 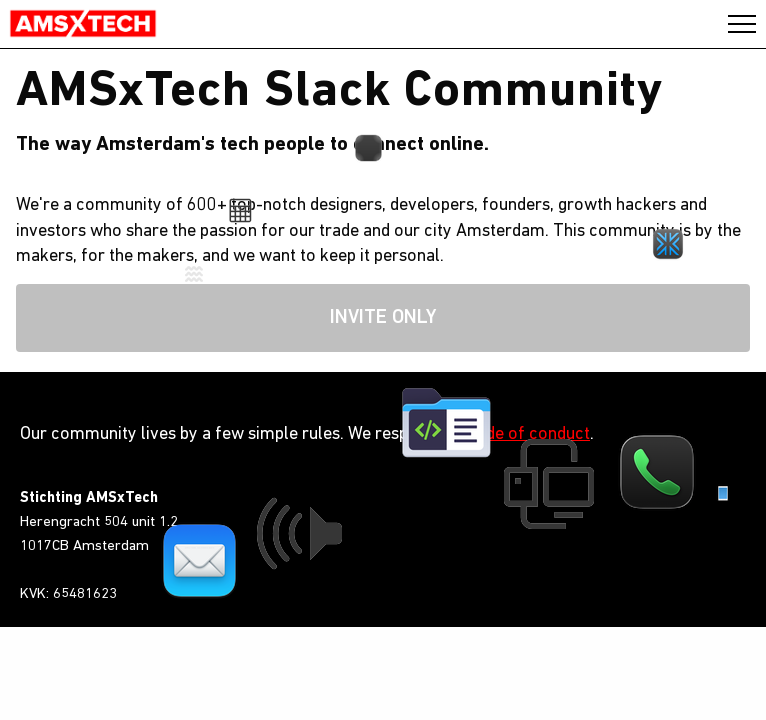 I want to click on open the calculator app, so click(x=239, y=210).